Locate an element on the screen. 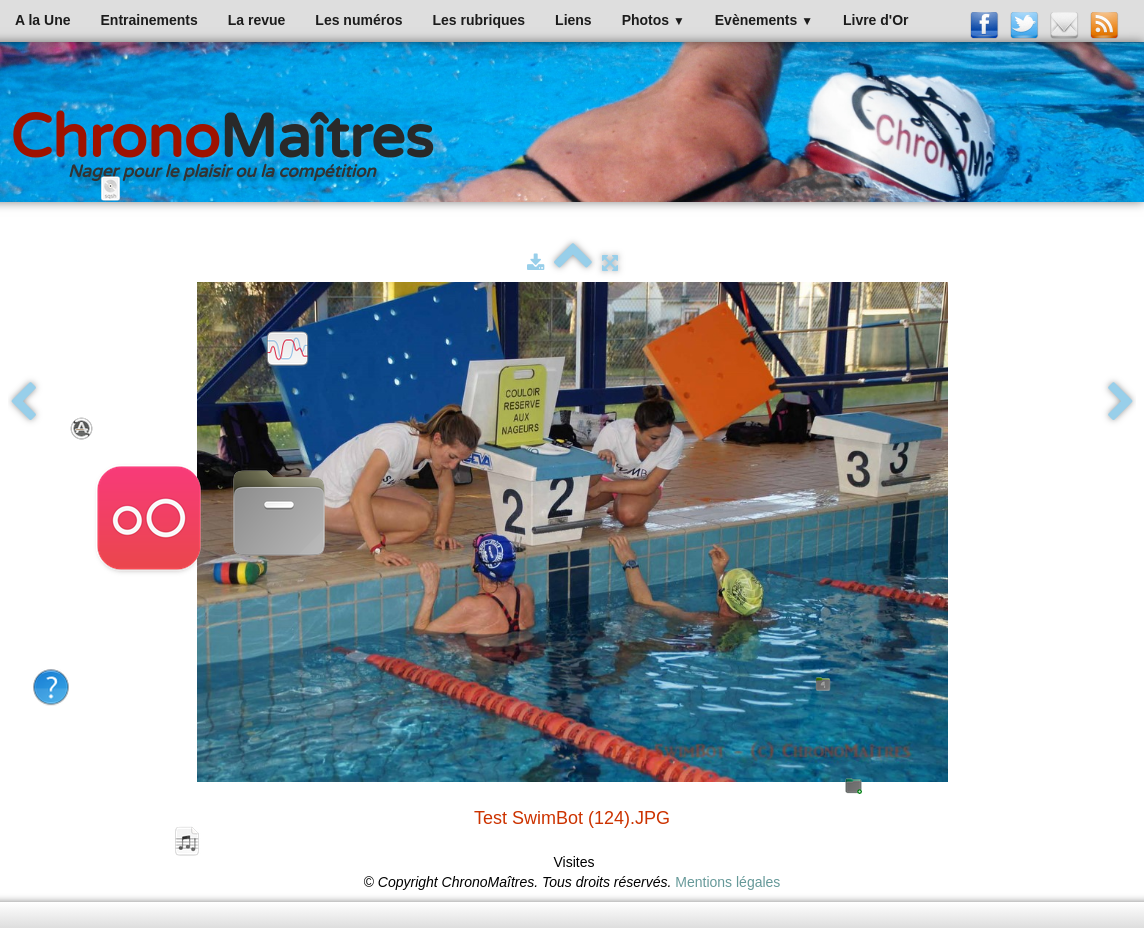  open the file manager application is located at coordinates (279, 513).